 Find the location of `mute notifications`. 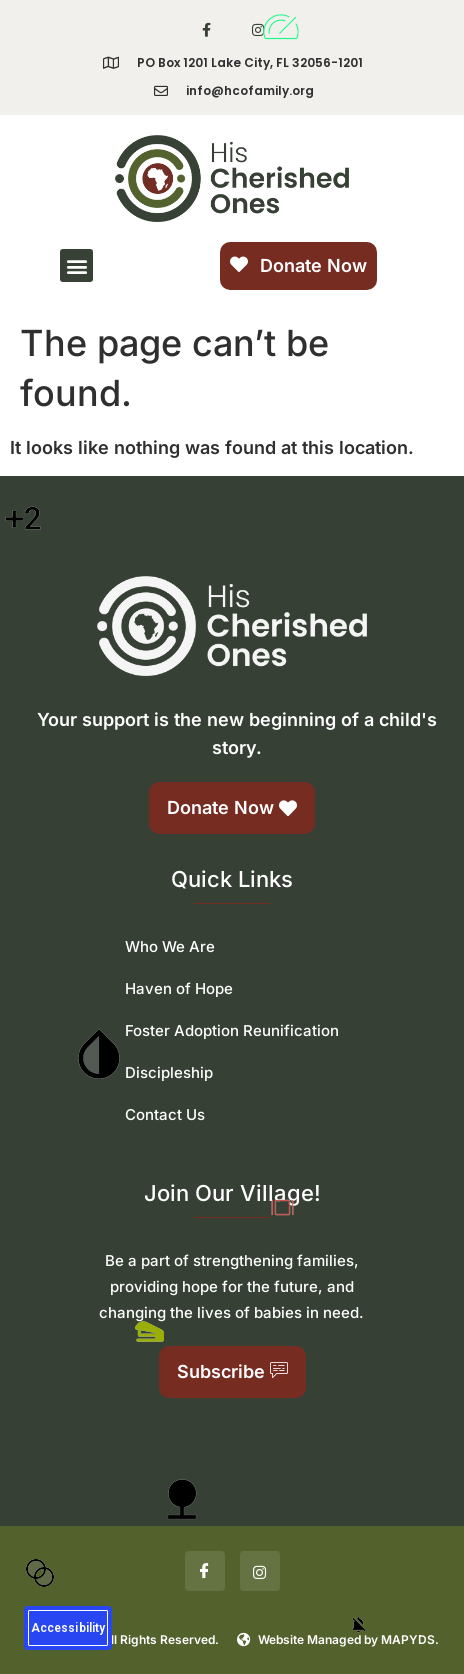

mute notifications is located at coordinates (358, 1624).